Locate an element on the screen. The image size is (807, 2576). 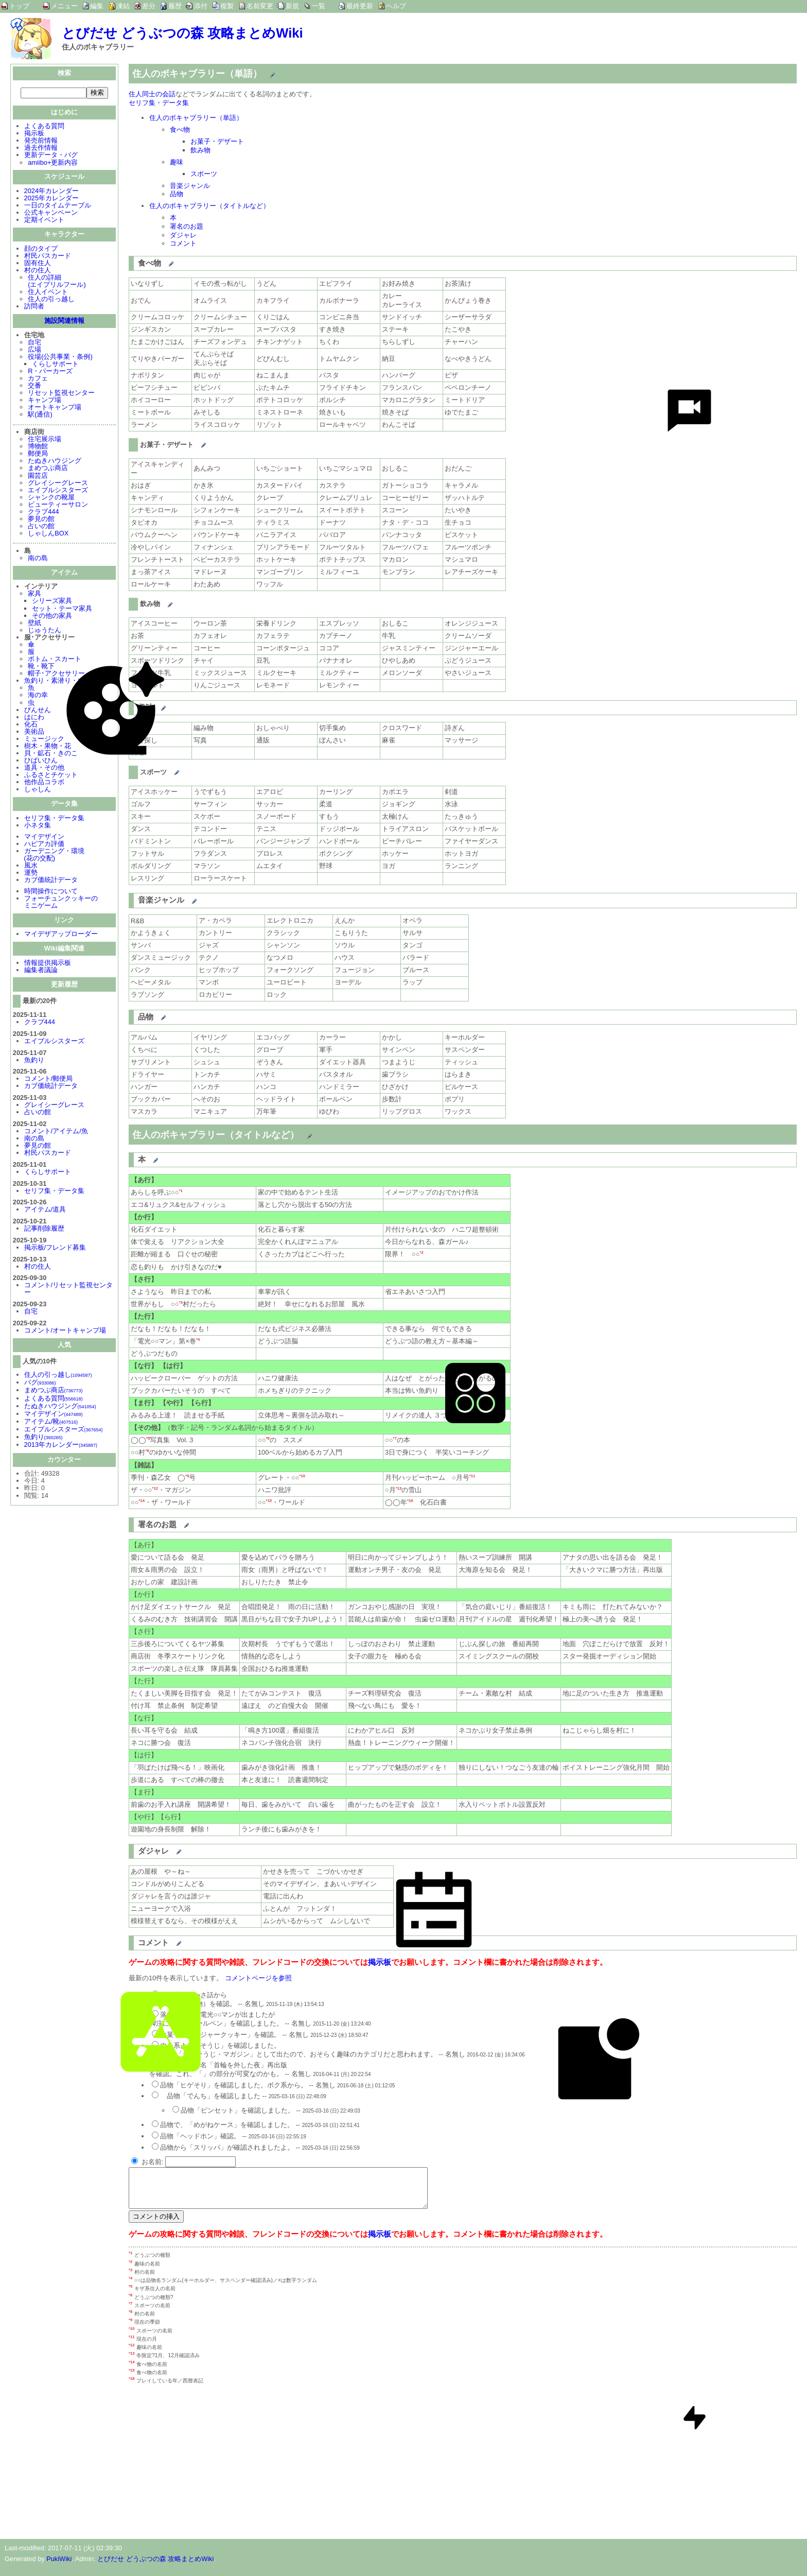
supabase logo is located at coordinates (694, 2417).